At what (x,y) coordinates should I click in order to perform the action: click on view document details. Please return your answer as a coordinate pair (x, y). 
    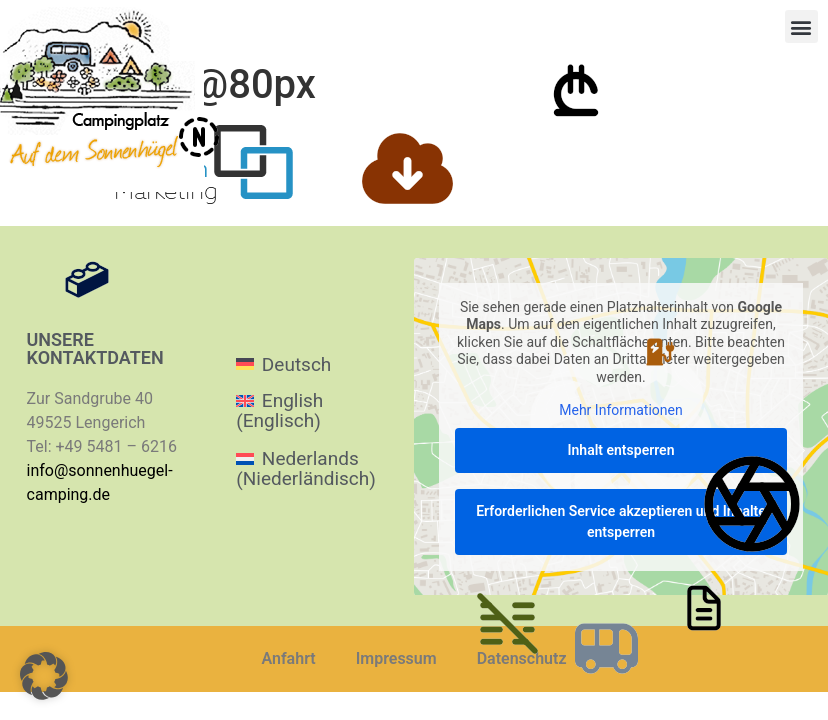
    Looking at the image, I should click on (704, 608).